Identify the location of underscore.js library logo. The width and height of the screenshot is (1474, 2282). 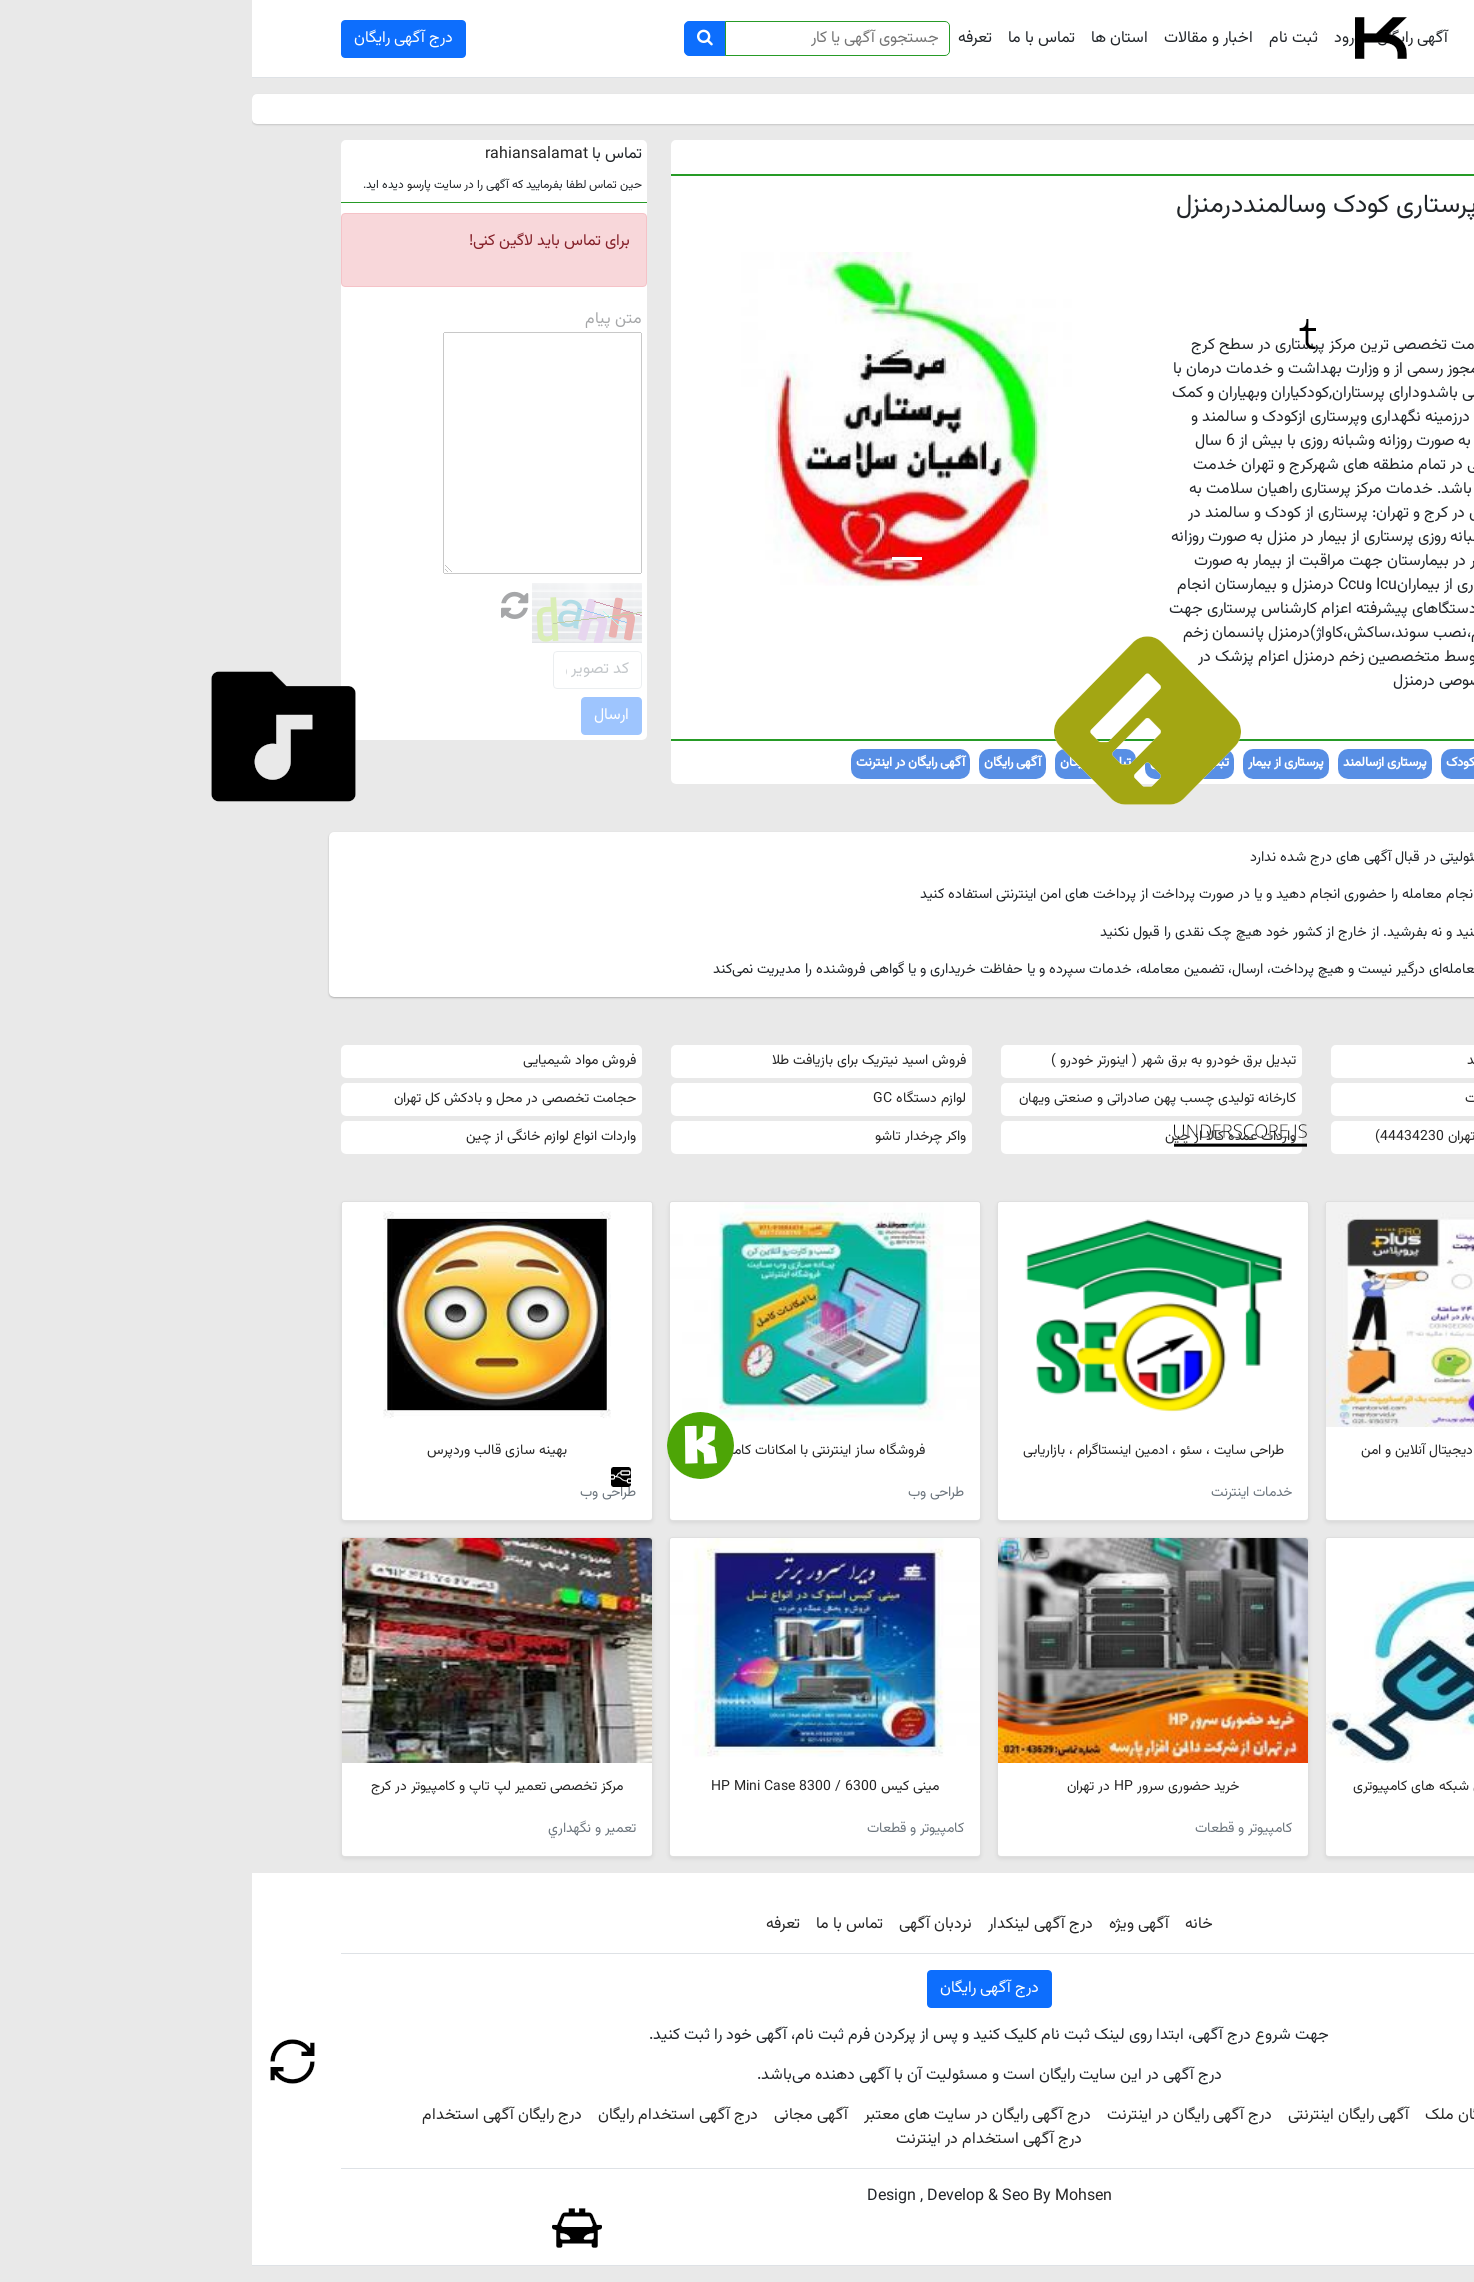
(1240, 1135).